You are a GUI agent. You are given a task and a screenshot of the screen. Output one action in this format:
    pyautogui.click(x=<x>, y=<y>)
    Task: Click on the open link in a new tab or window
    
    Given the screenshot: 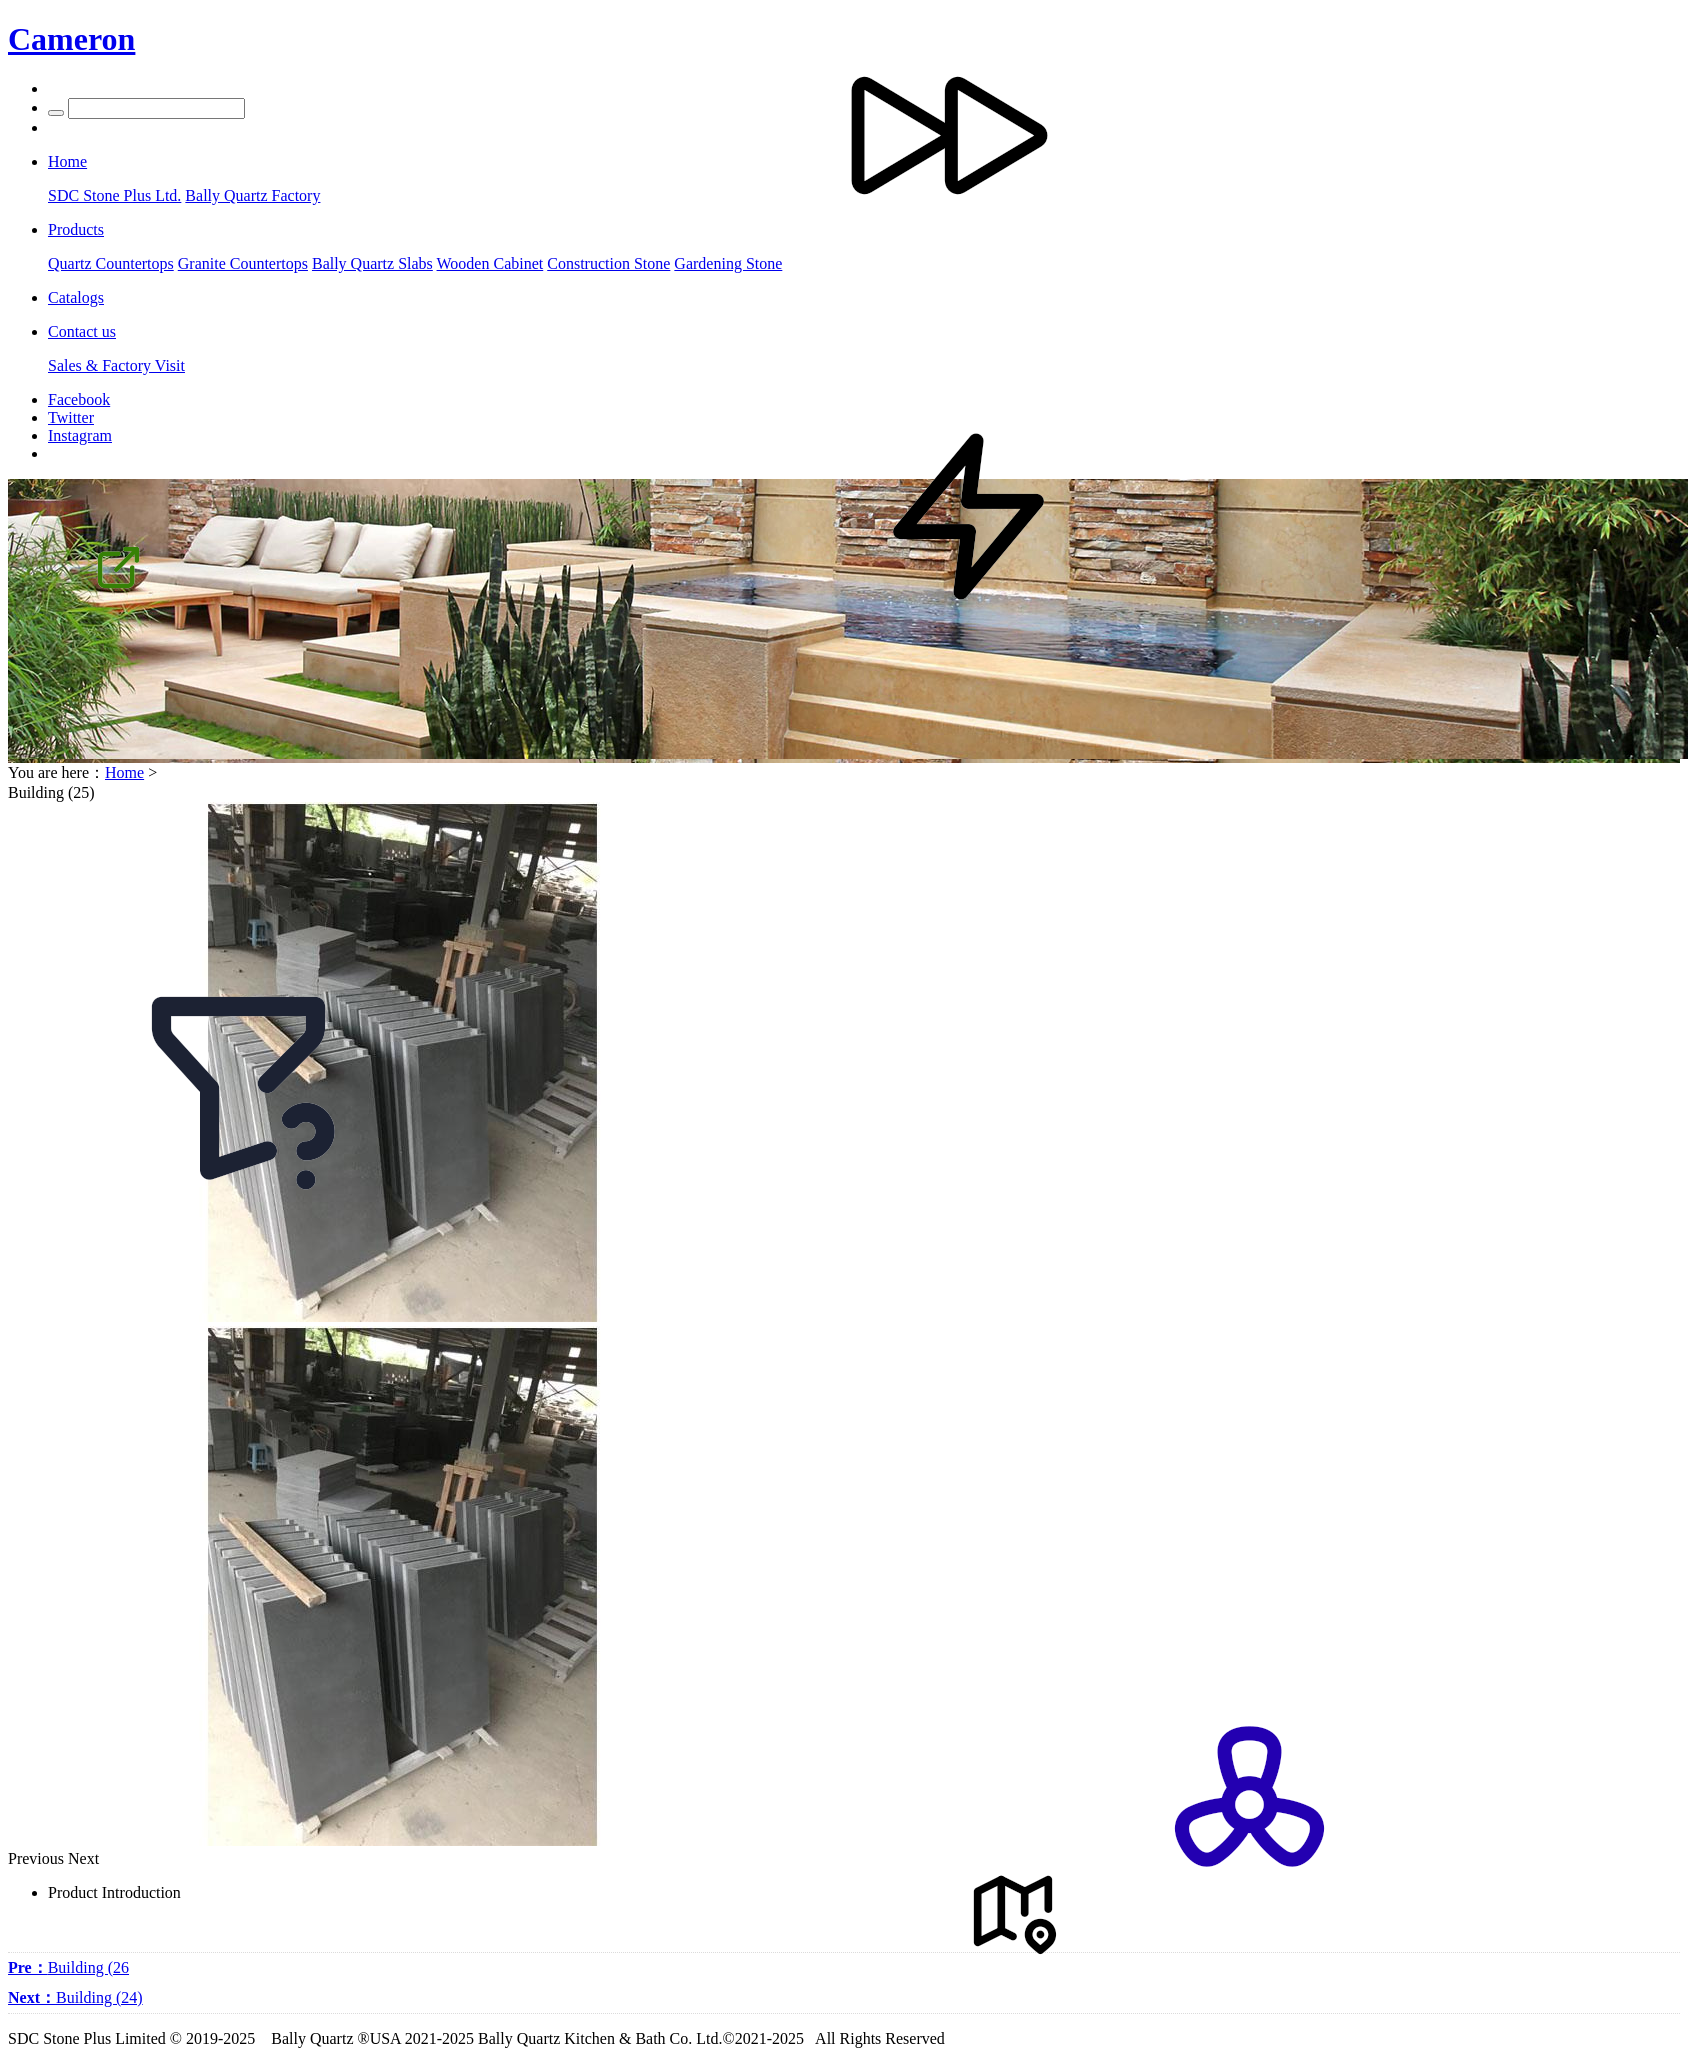 What is the action you would take?
    pyautogui.click(x=118, y=567)
    